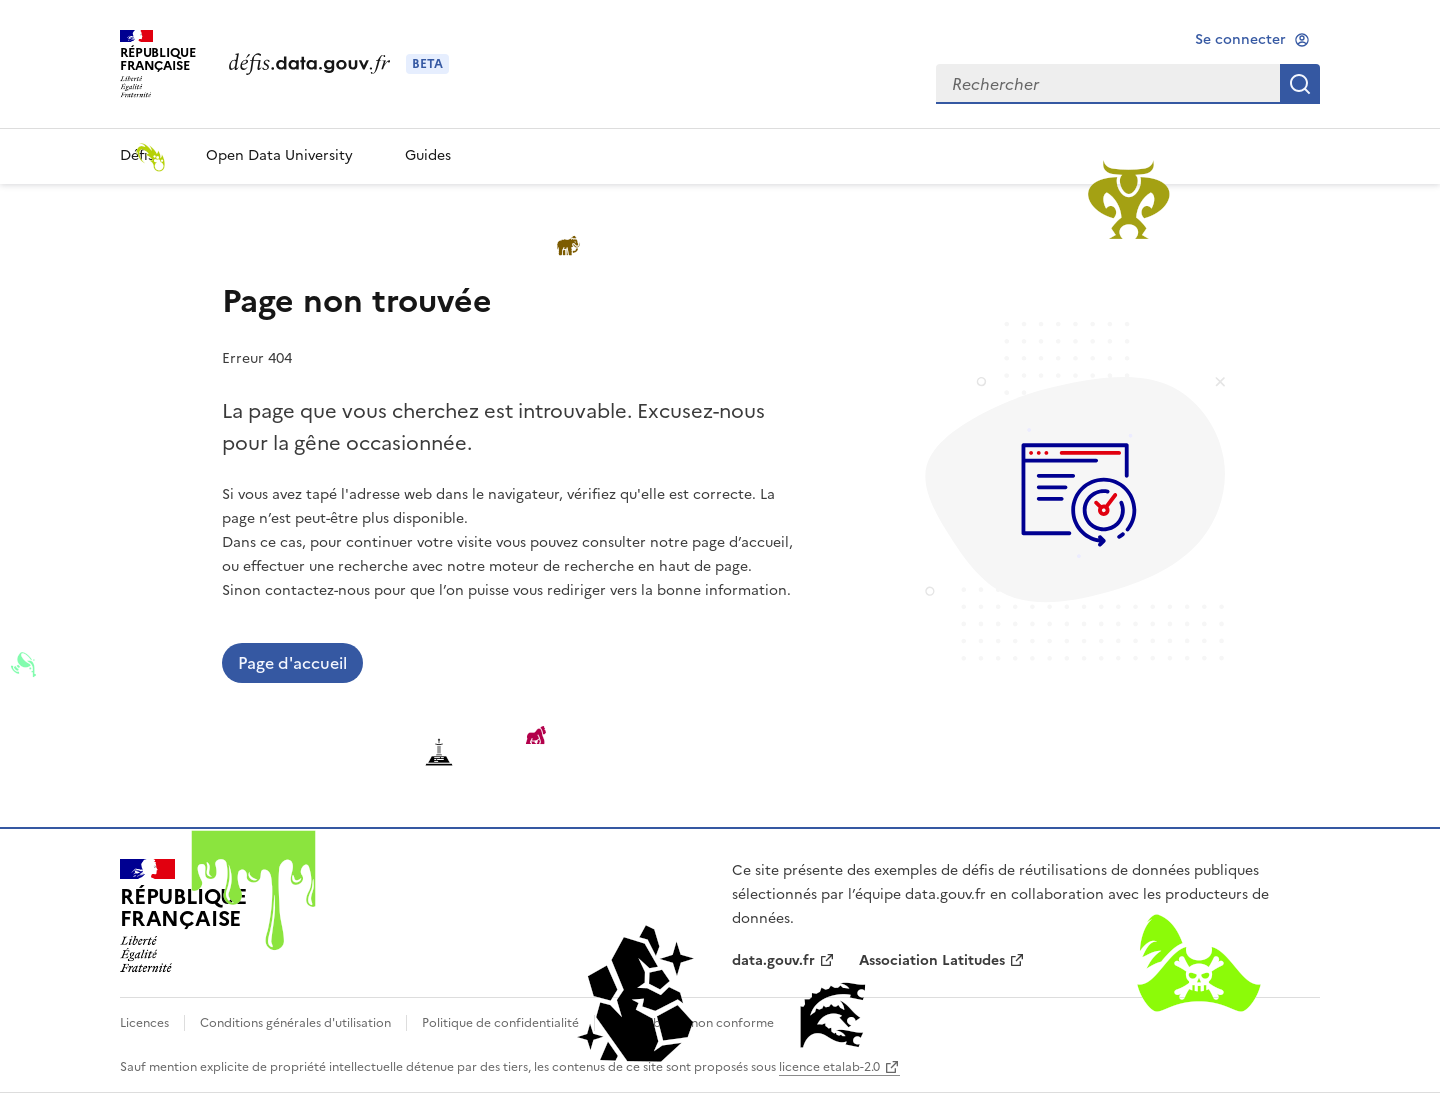 Image resolution: width=1440 pixels, height=1093 pixels. What do you see at coordinates (150, 157) in the screenshot?
I see `launch fireball attack or fire-based ability` at bounding box center [150, 157].